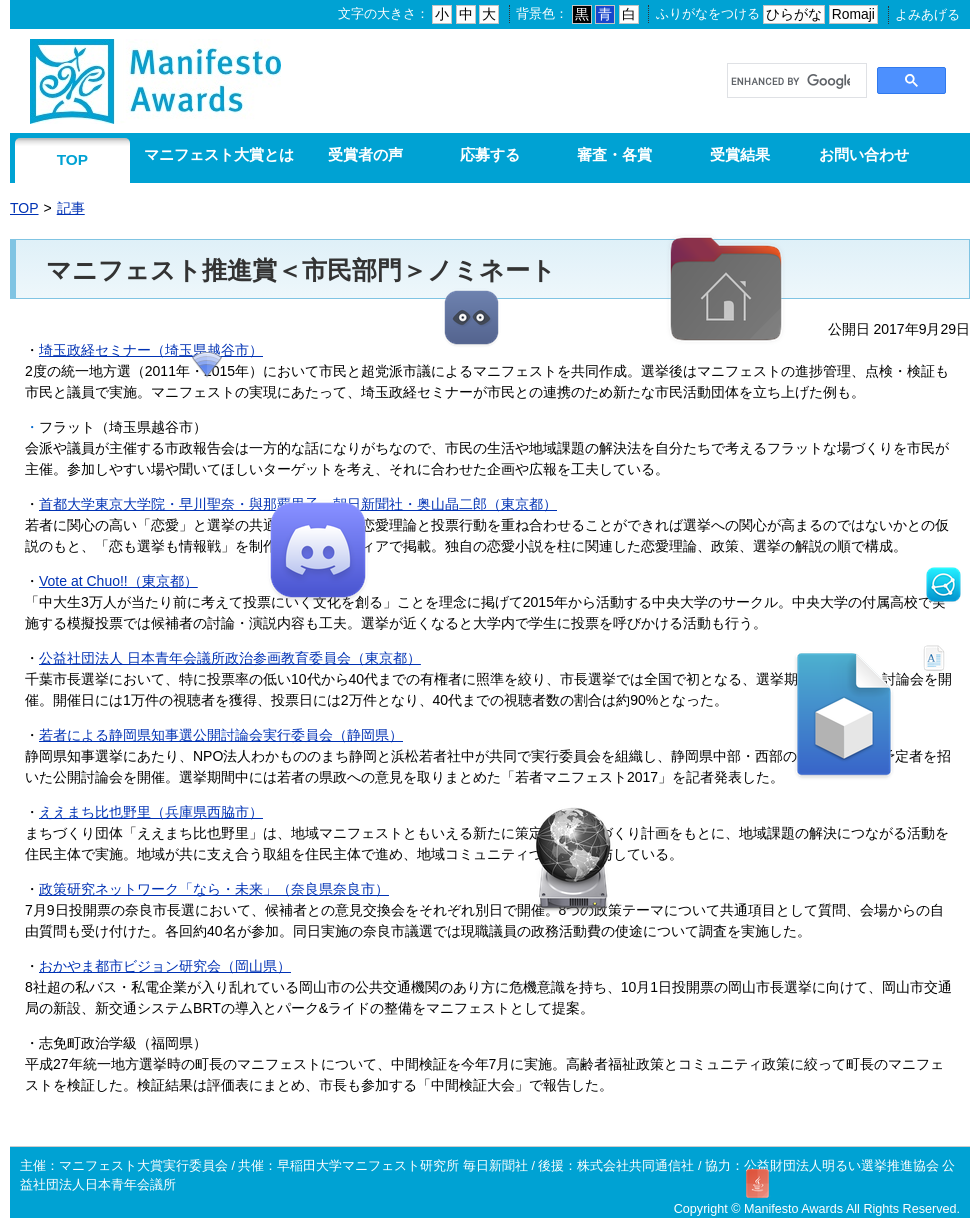 Image resolution: width=980 pixels, height=1218 pixels. What do you see at coordinates (471, 317) in the screenshot?
I see `open mockoon api mocking application` at bounding box center [471, 317].